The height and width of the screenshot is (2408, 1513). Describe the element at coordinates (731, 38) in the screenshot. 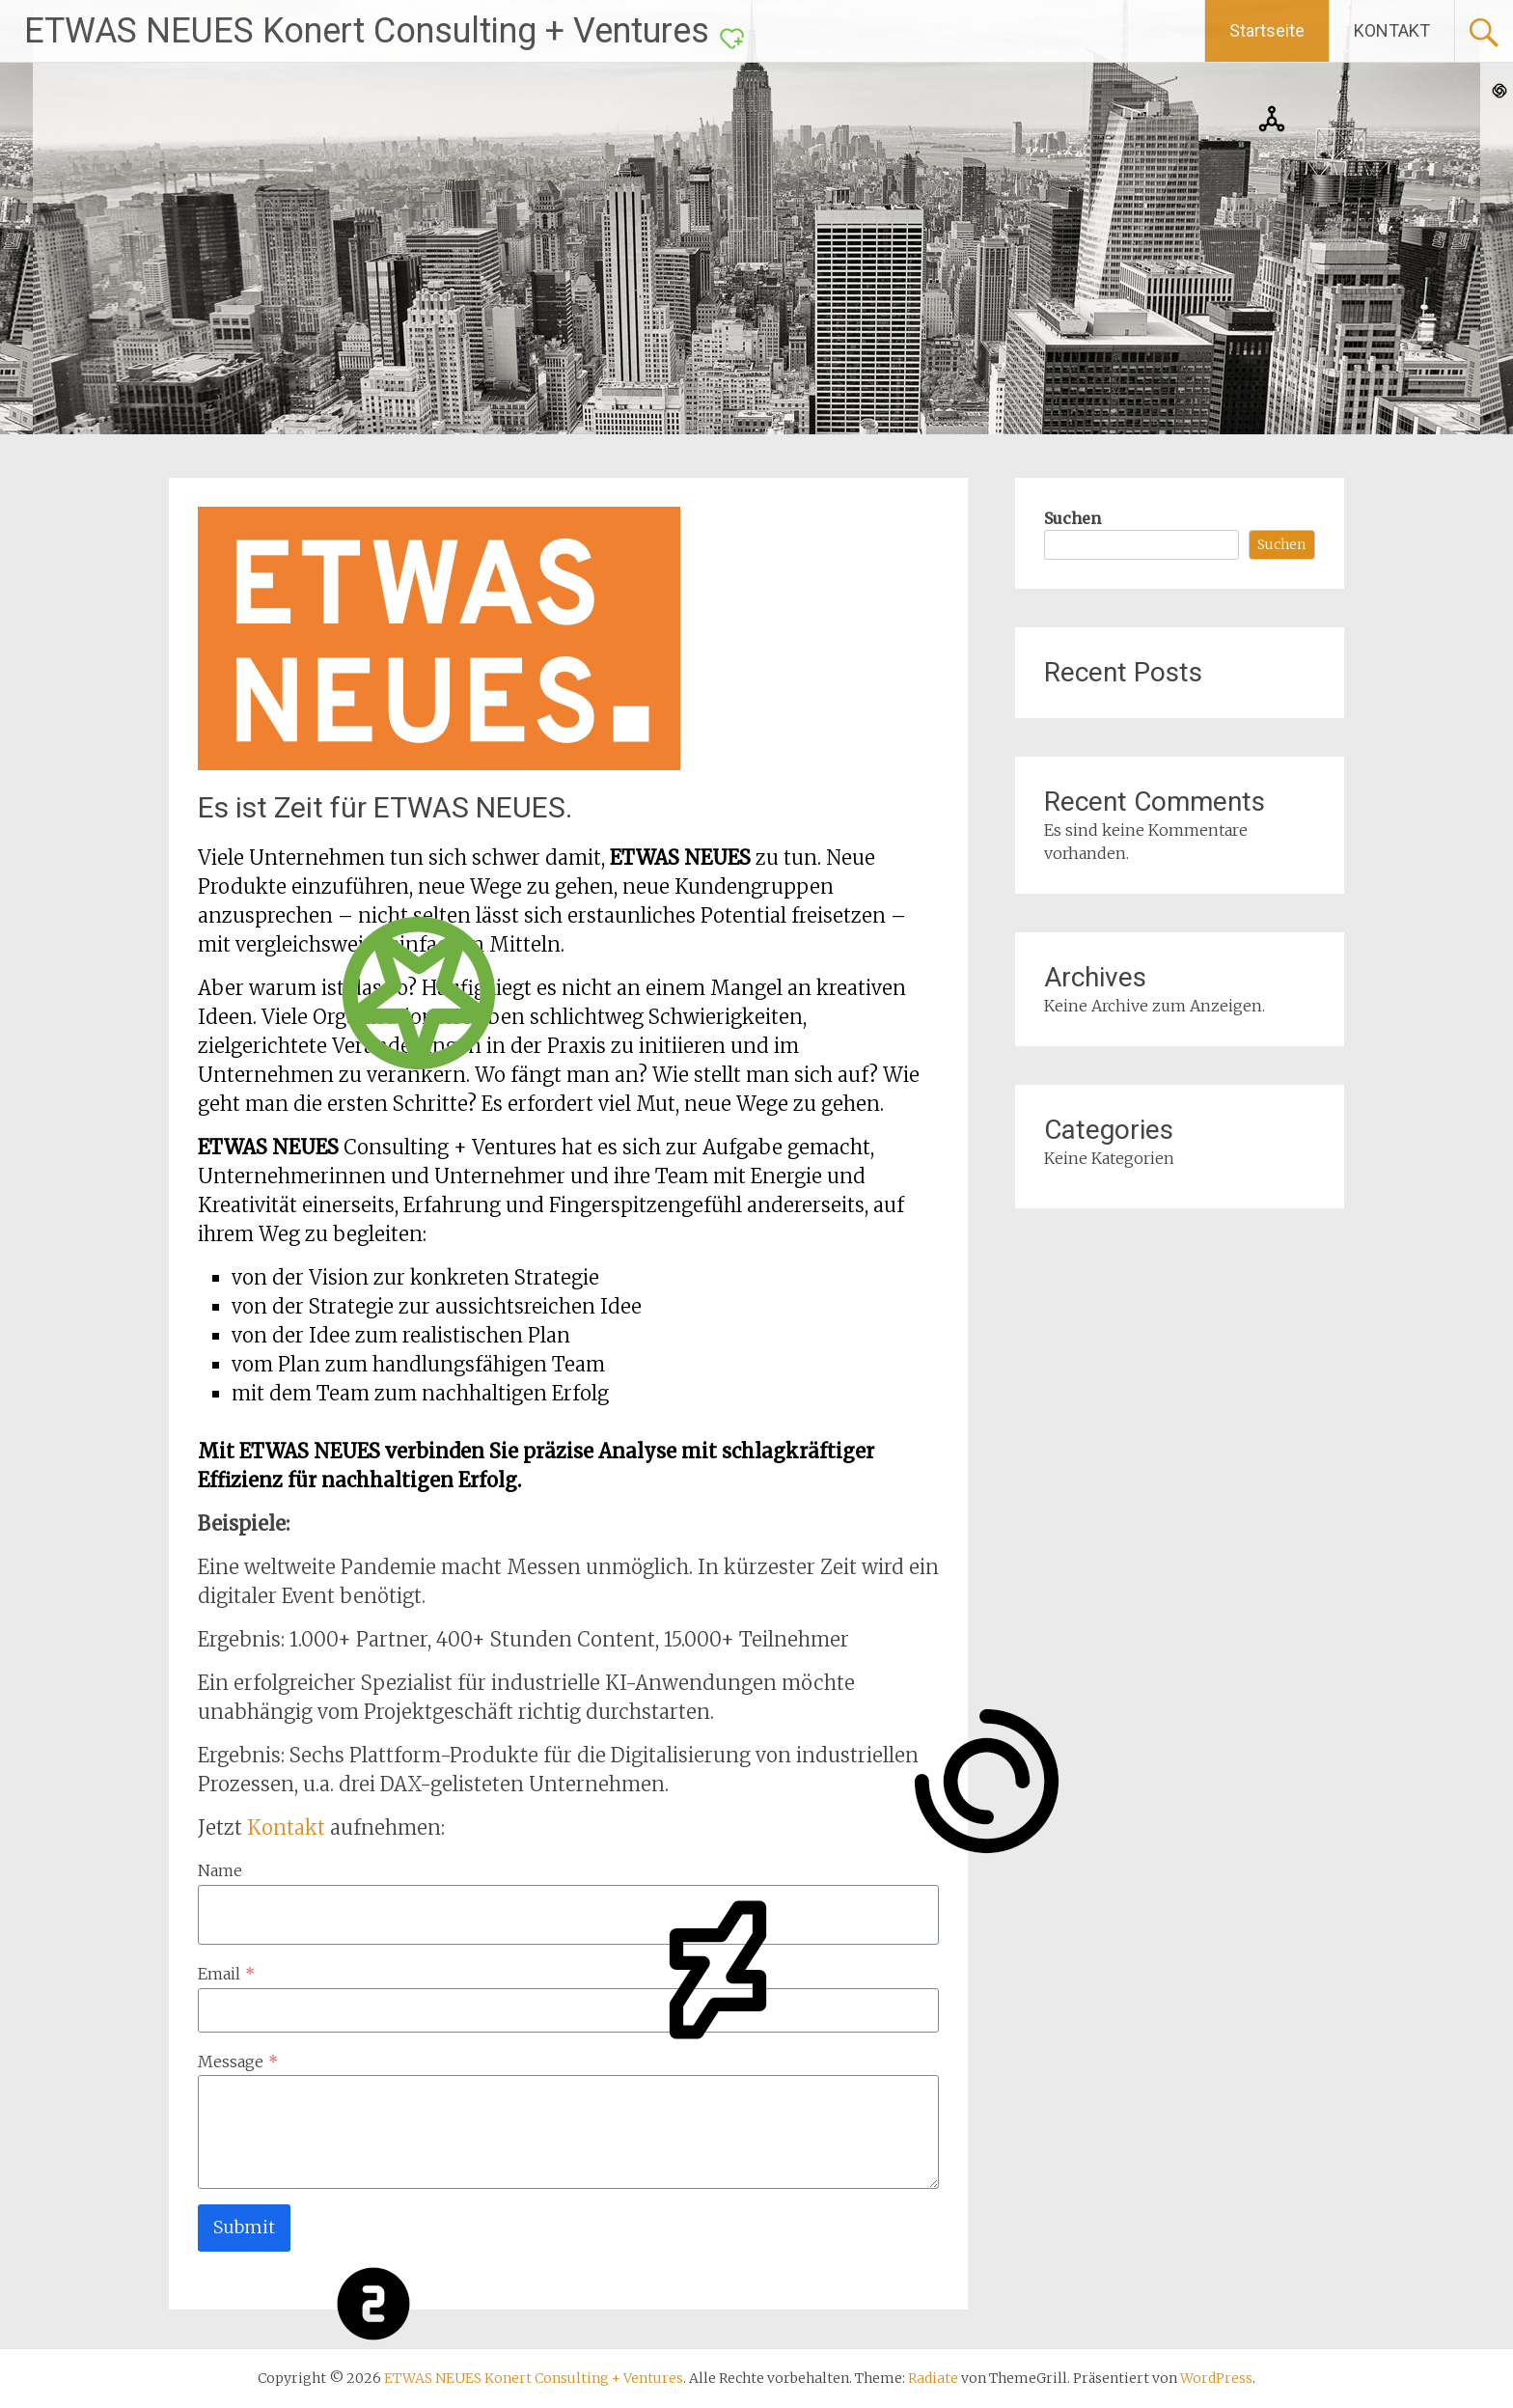

I see `add to favorites` at that location.